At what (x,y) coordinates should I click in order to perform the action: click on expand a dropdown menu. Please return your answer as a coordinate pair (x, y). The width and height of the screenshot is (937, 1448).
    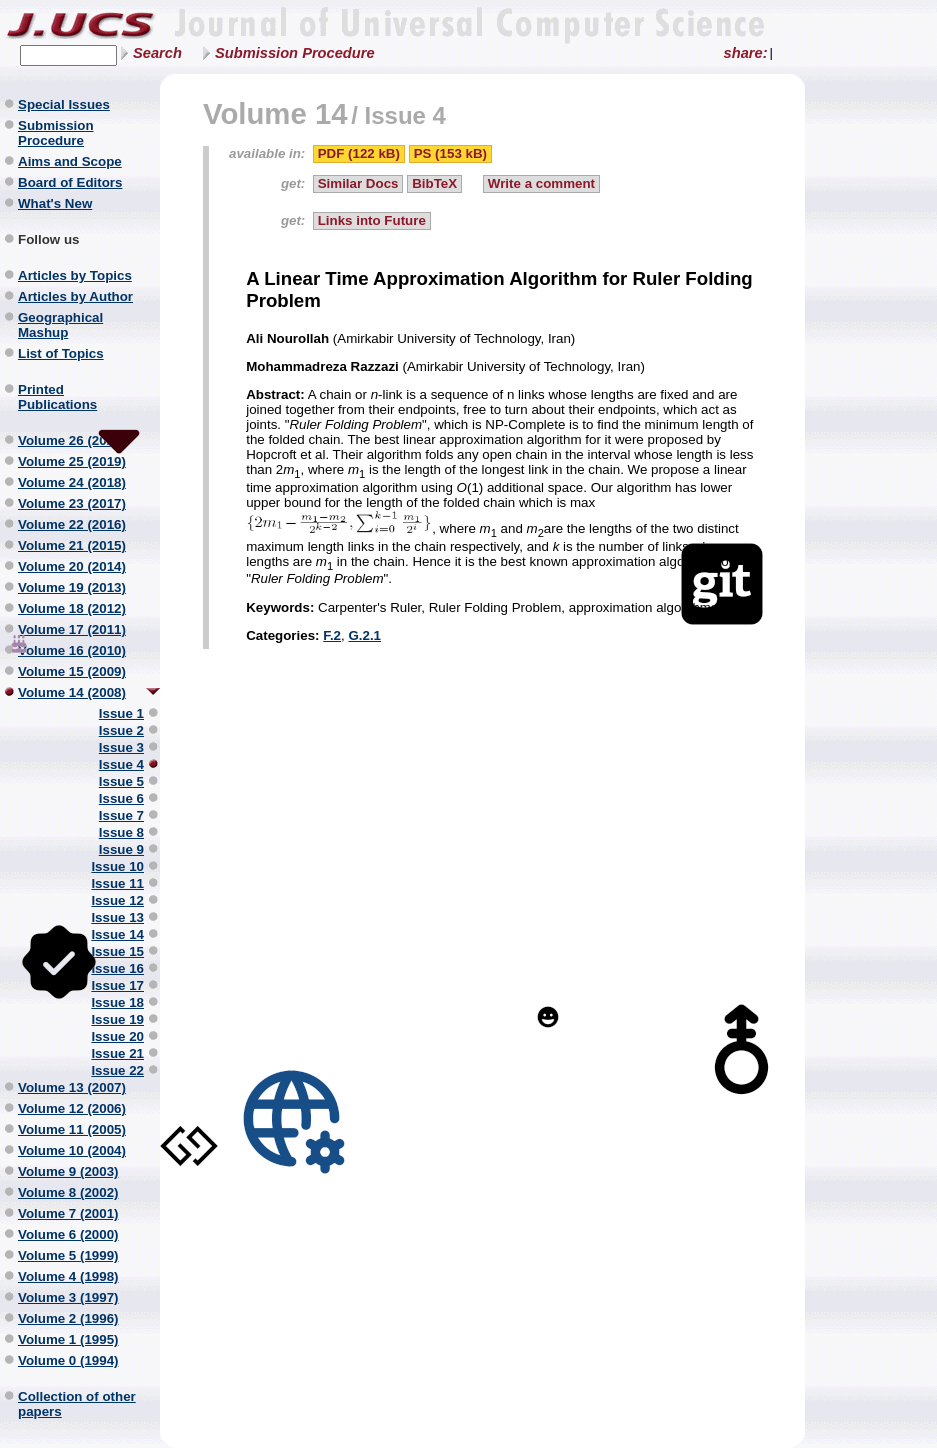
    Looking at the image, I should click on (119, 440).